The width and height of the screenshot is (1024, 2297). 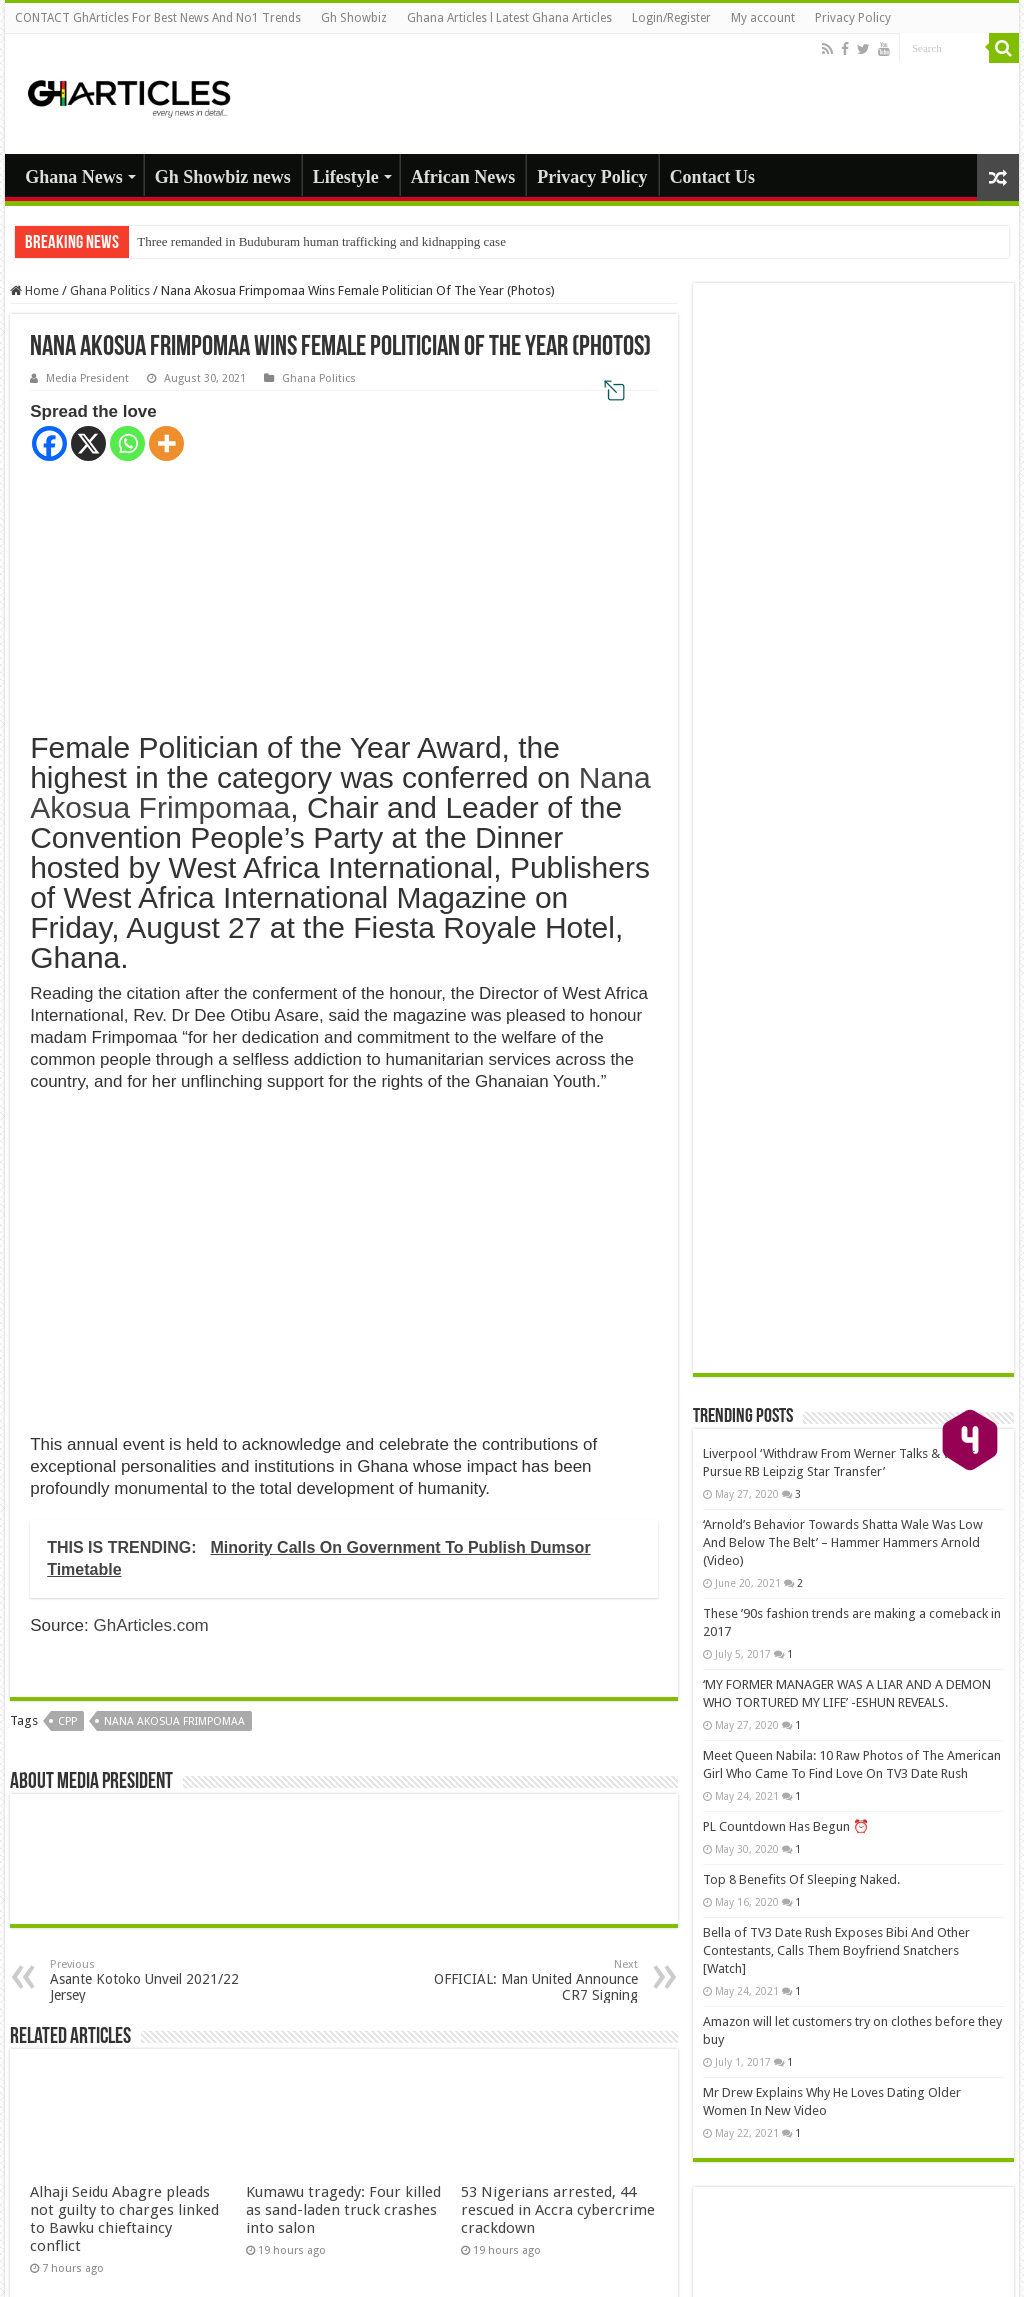 I want to click on navigate back to previous screen or parent folder, so click(x=614, y=390).